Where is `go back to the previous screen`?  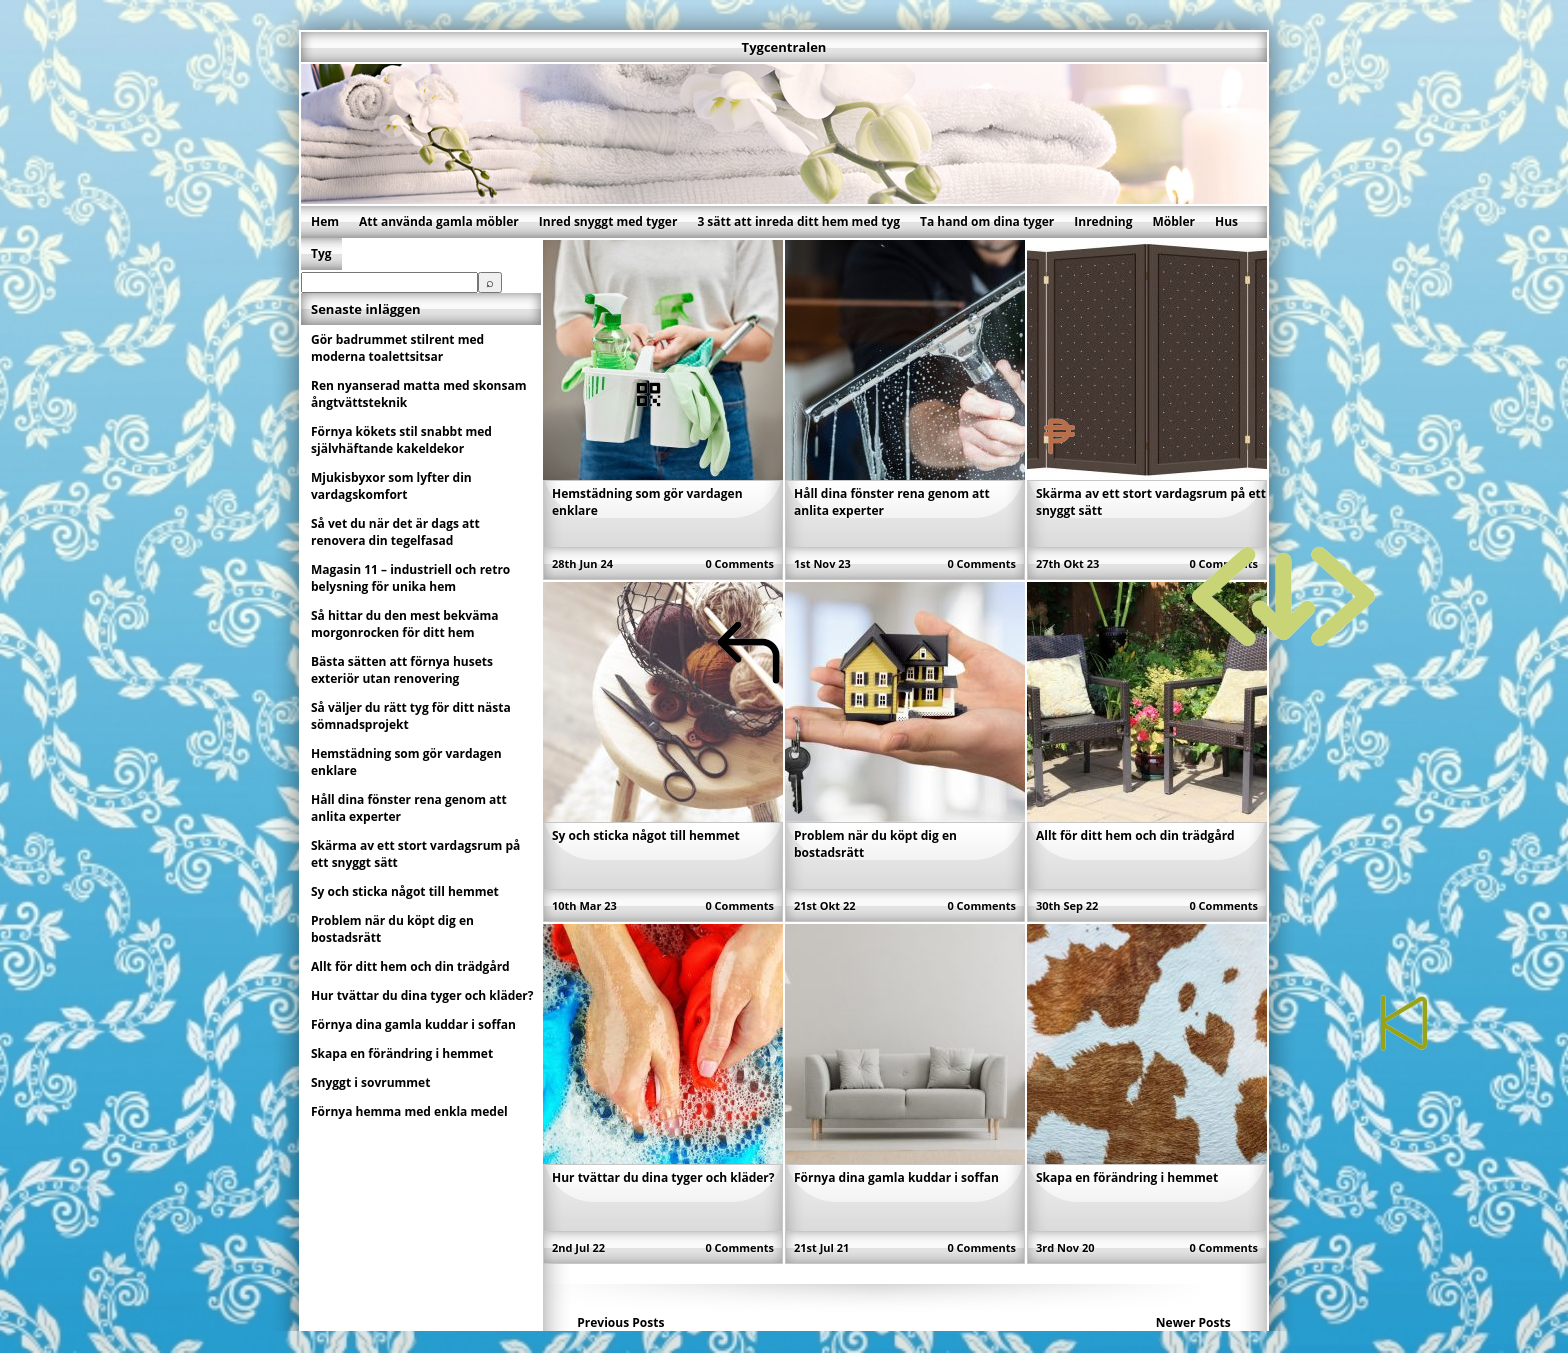 go back to the previous screen is located at coordinates (748, 652).